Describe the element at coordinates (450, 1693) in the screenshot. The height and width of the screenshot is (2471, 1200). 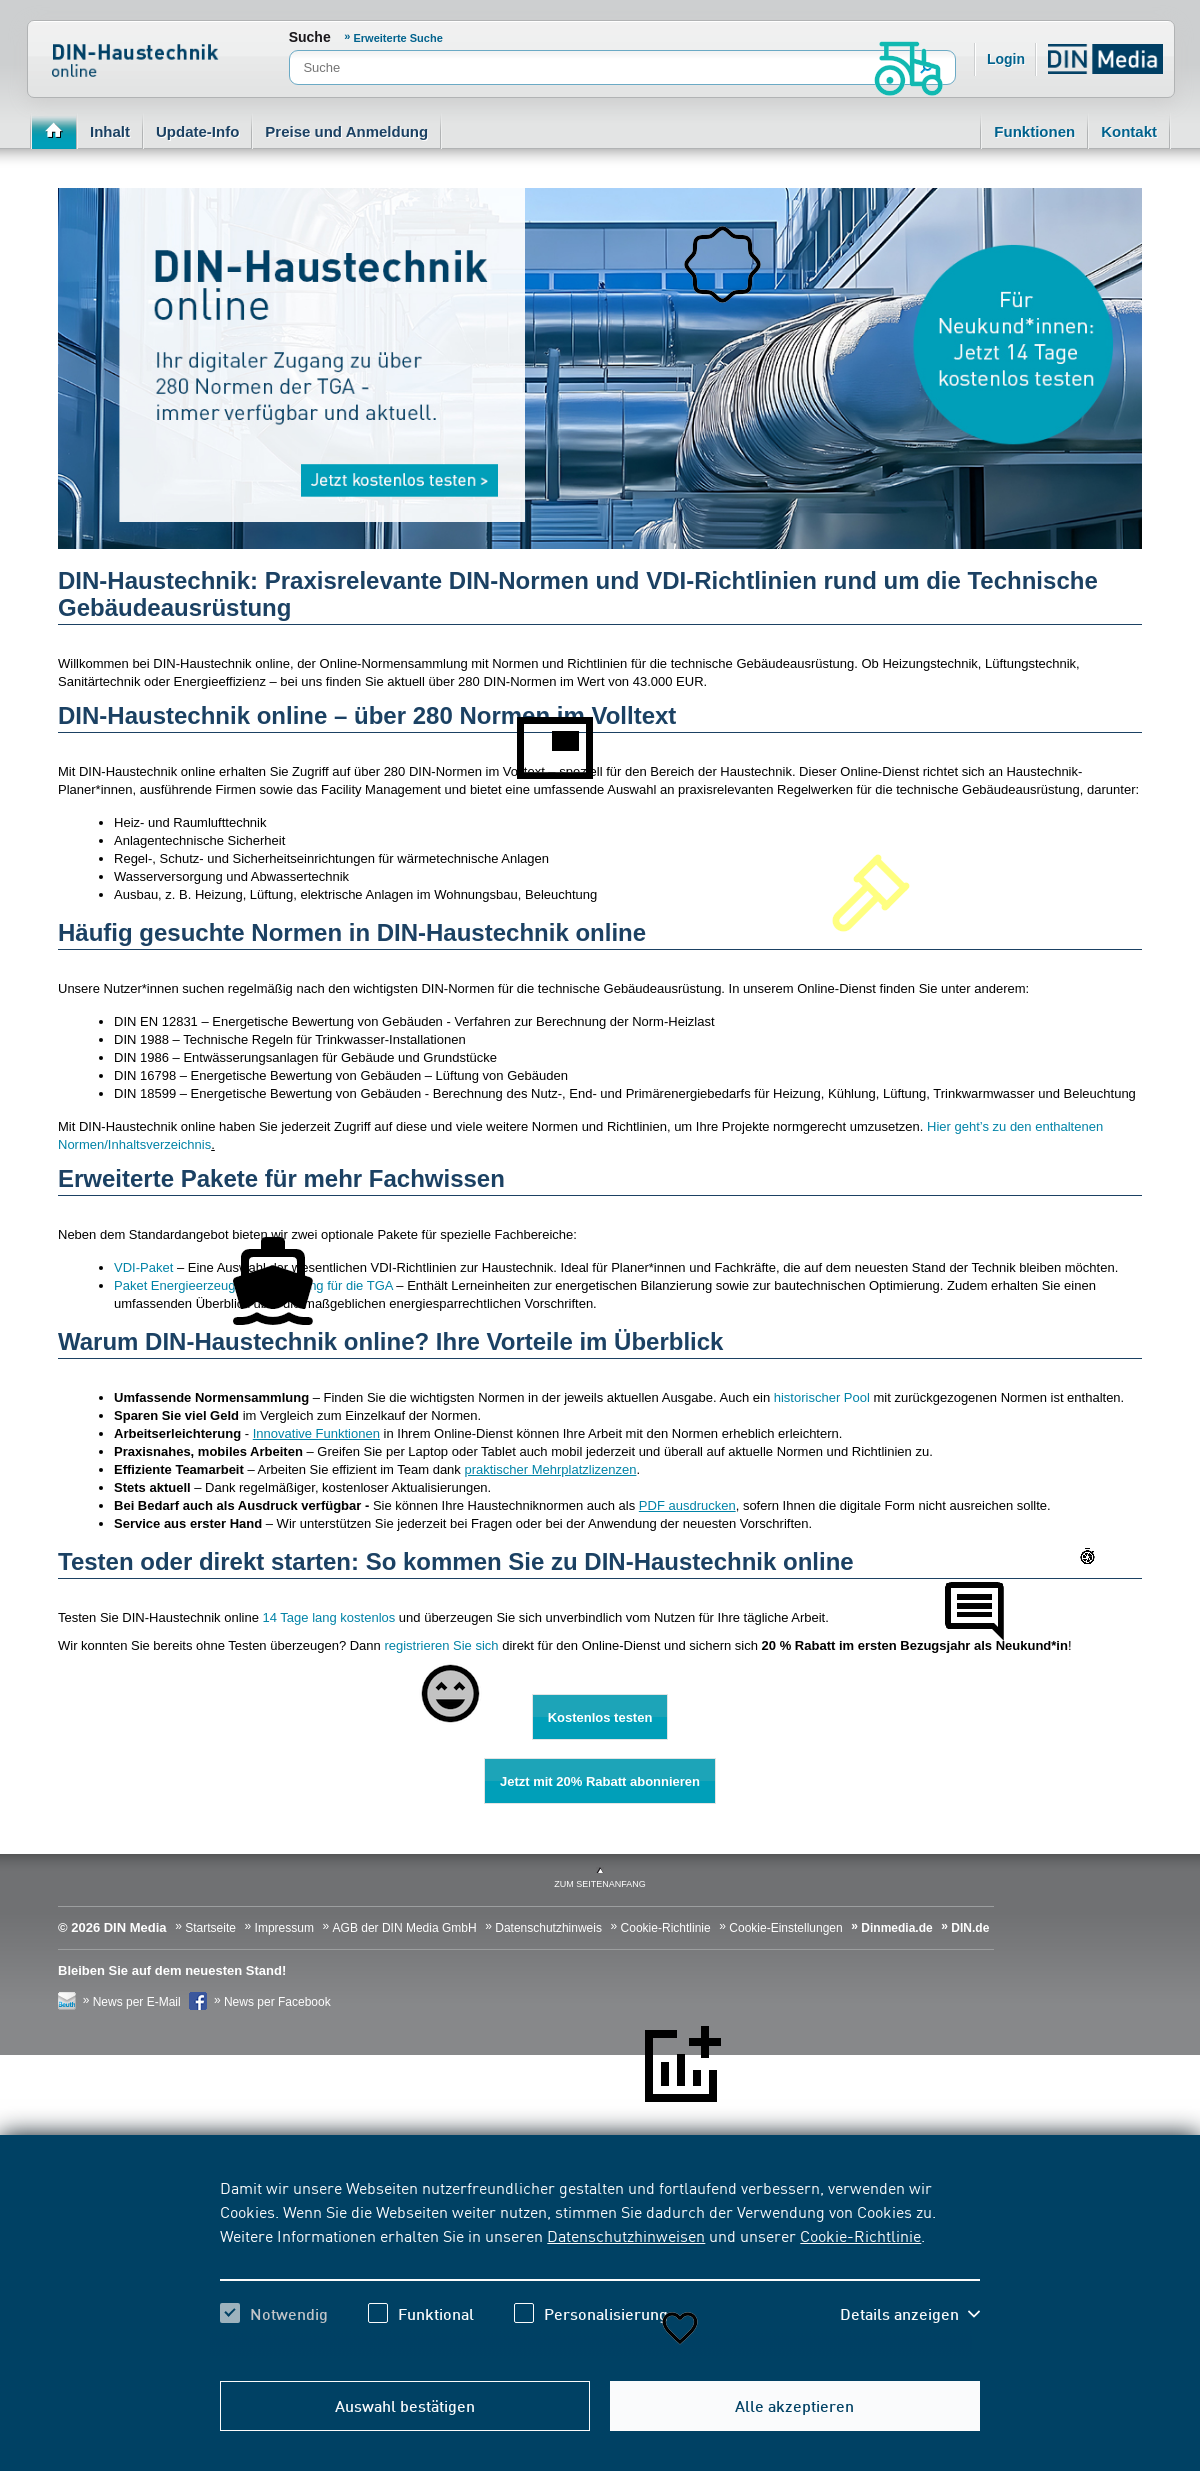
I see `rate your experience as very satisfied` at that location.